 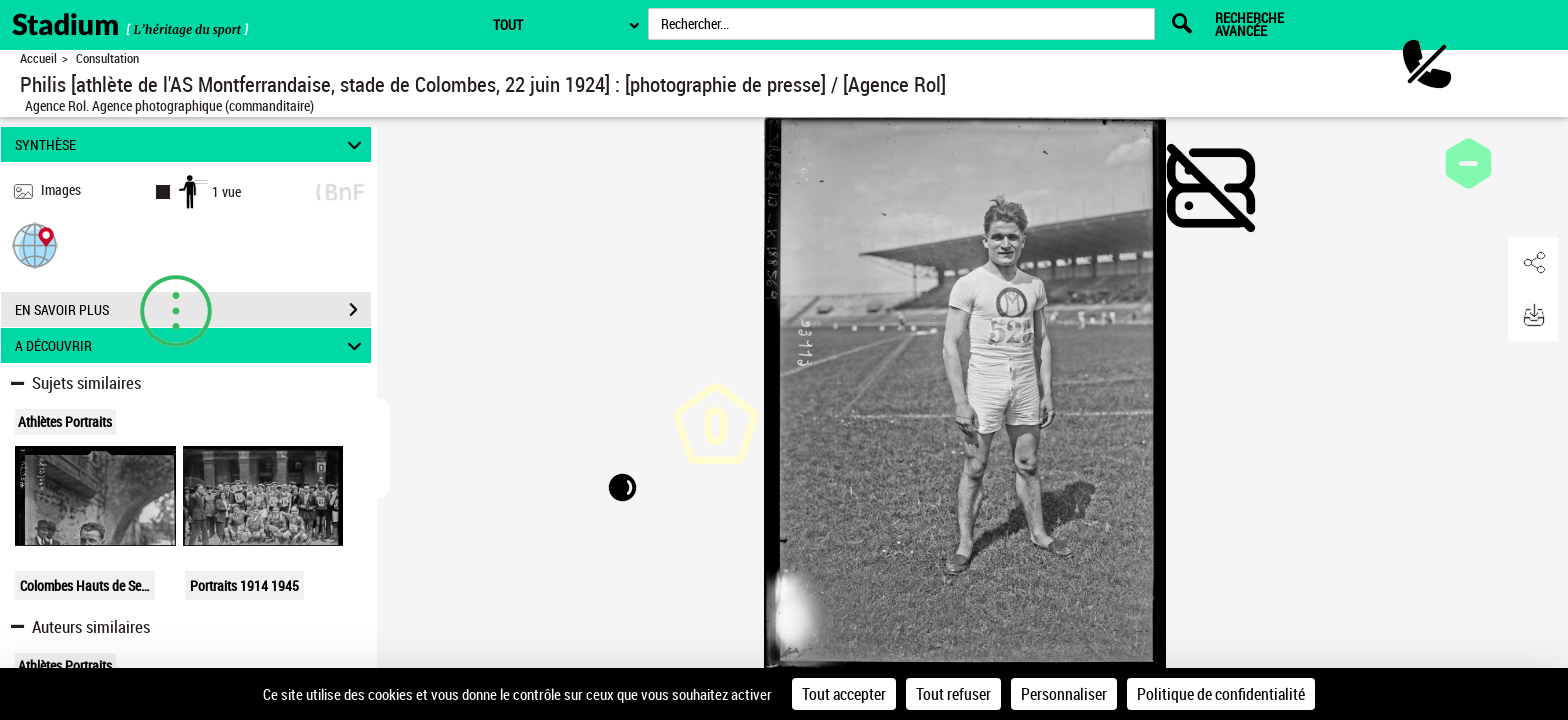 I want to click on remove item from collection, so click(x=1468, y=163).